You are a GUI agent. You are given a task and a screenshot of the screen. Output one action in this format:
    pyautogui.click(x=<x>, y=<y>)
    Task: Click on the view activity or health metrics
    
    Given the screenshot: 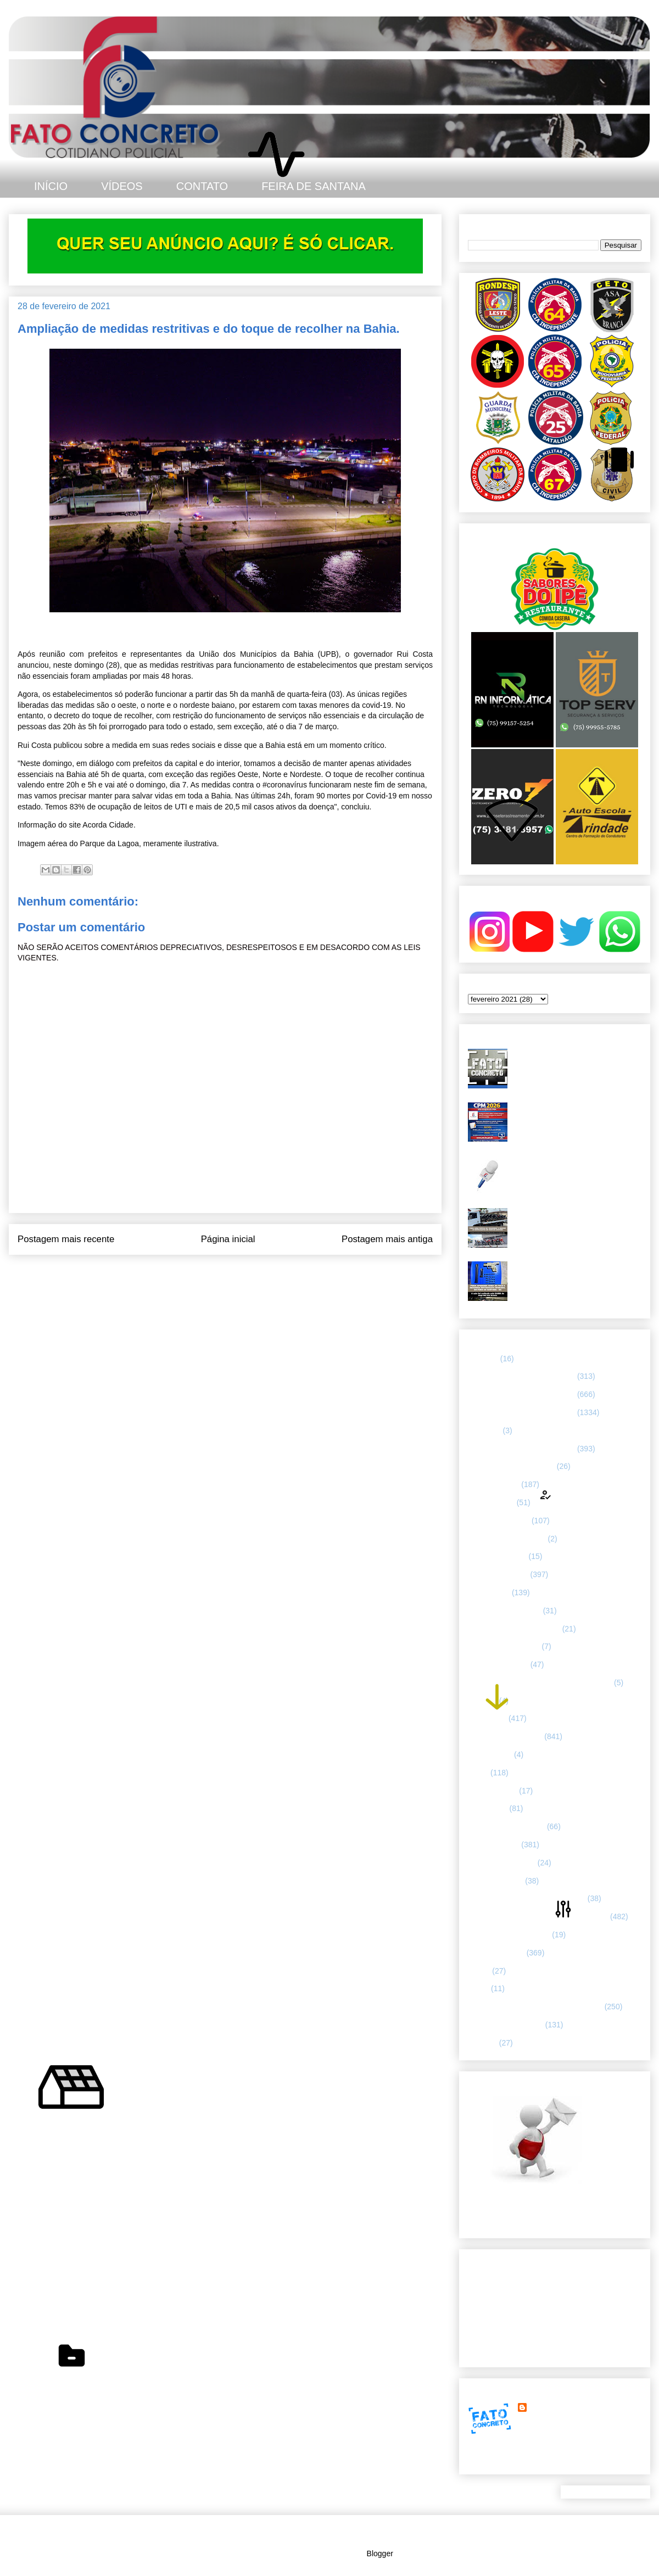 What is the action you would take?
    pyautogui.click(x=276, y=154)
    